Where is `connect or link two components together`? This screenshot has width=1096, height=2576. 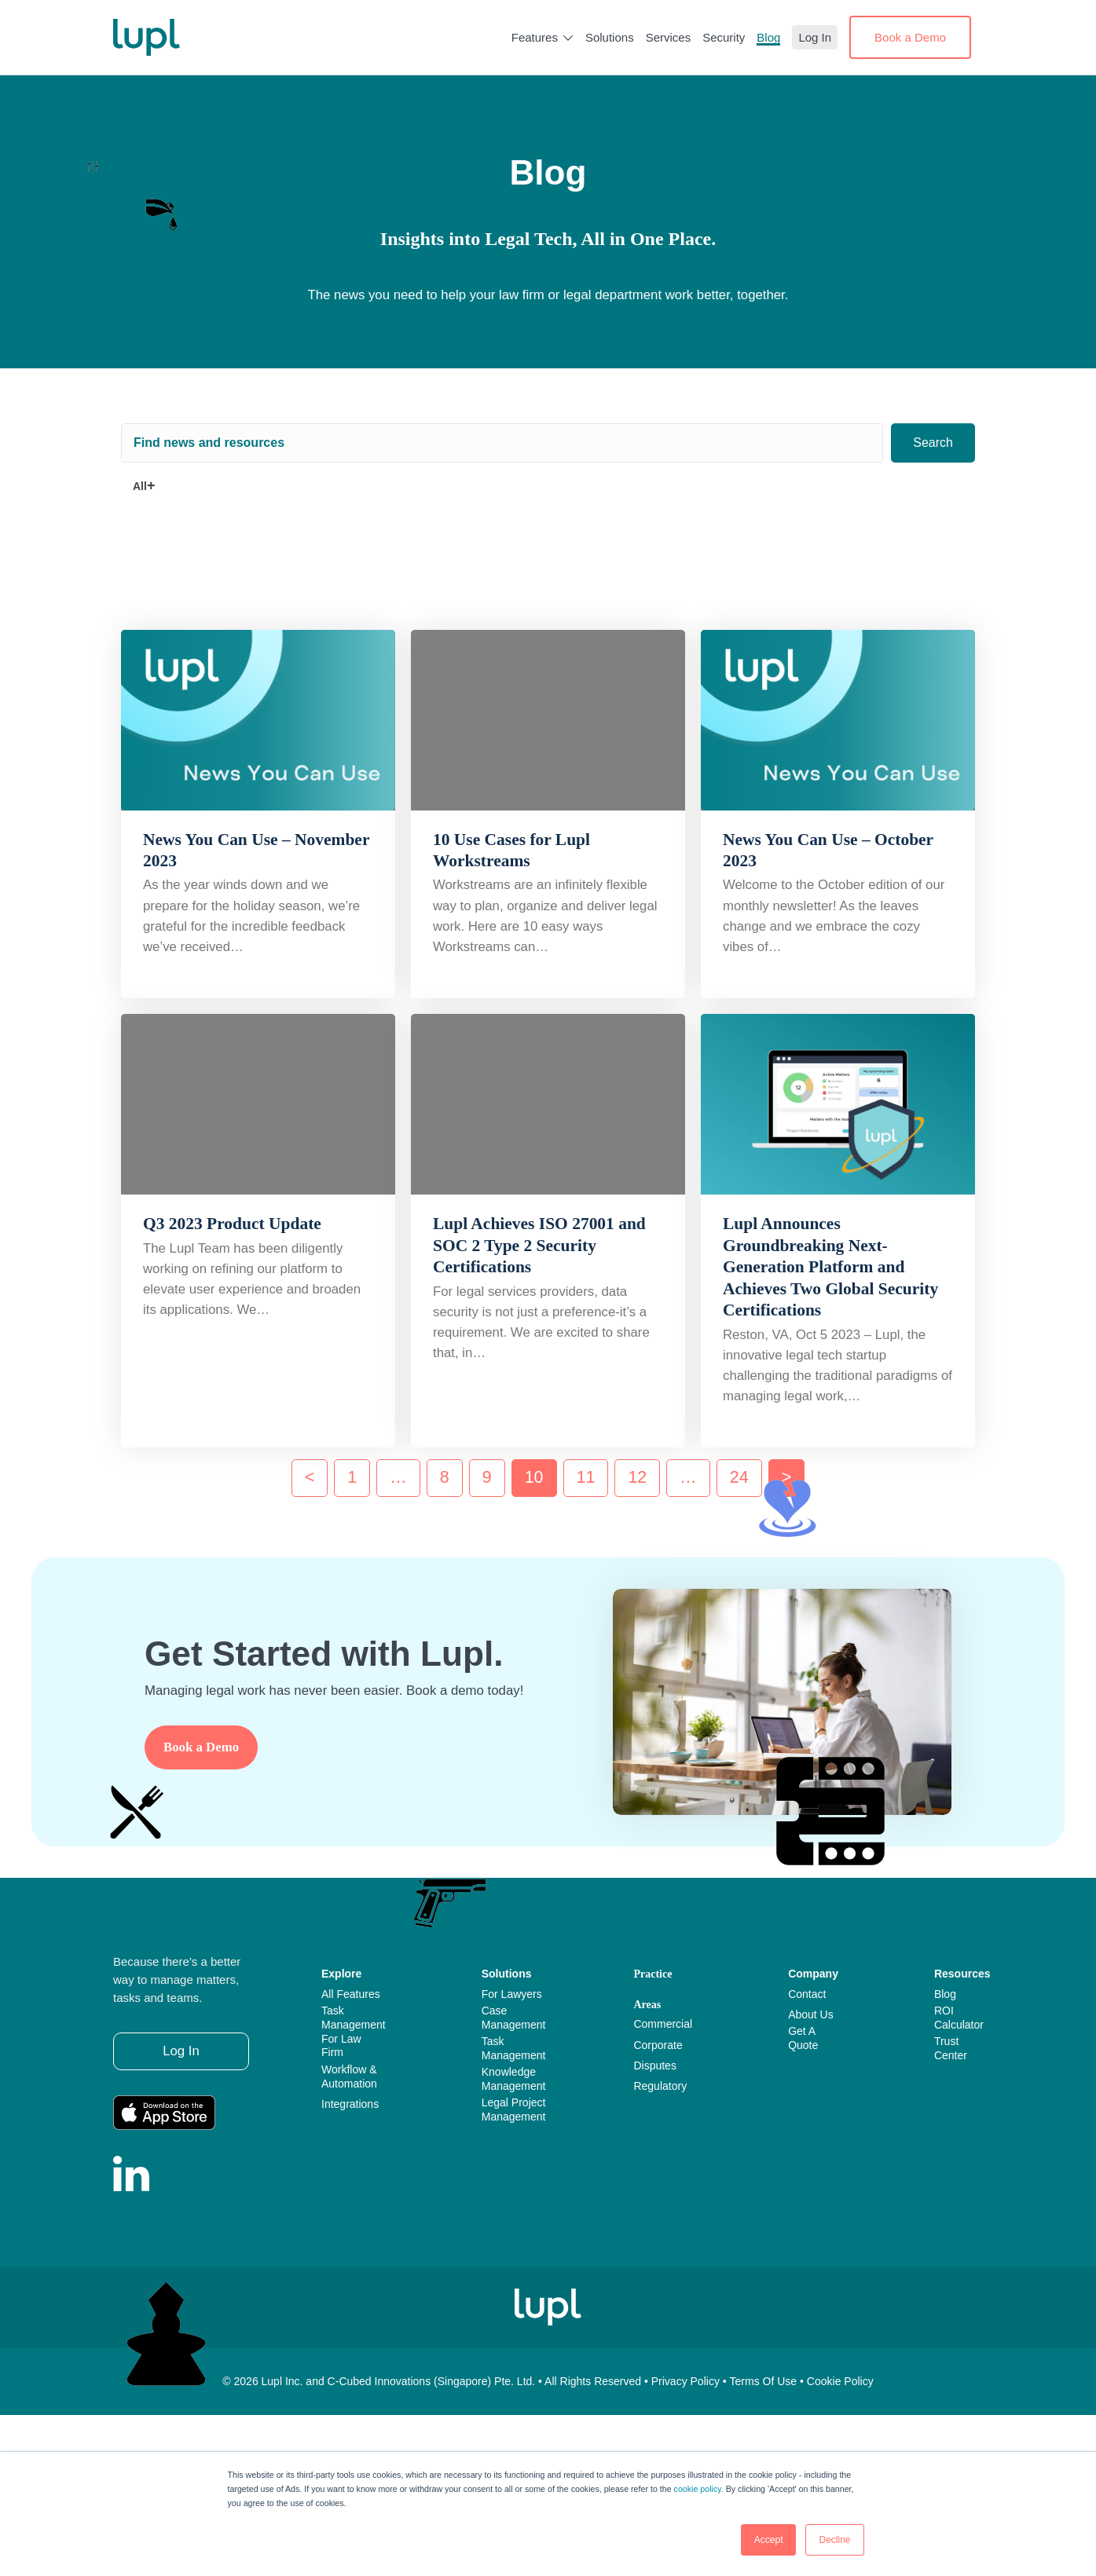
connect or link two components together is located at coordinates (830, 1811).